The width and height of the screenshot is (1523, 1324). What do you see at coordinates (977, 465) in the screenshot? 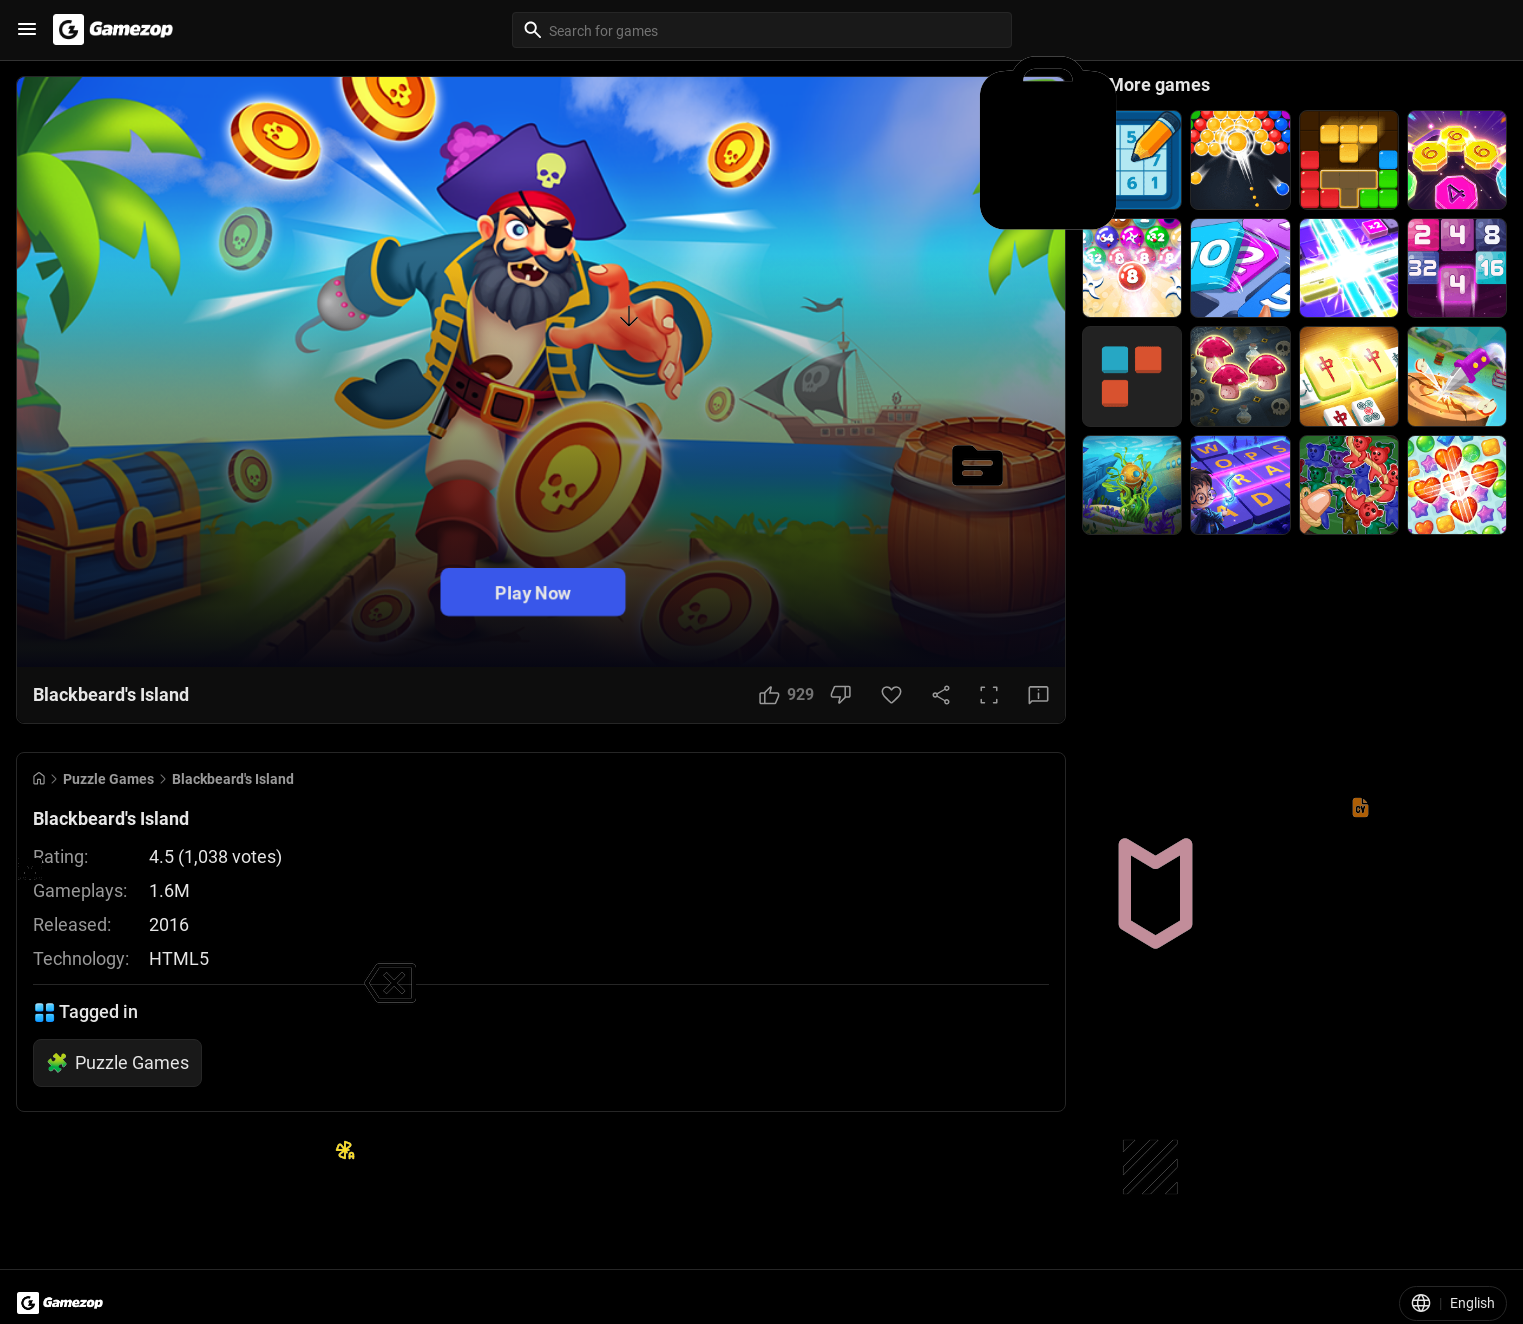
I see `open topic or file folder` at bounding box center [977, 465].